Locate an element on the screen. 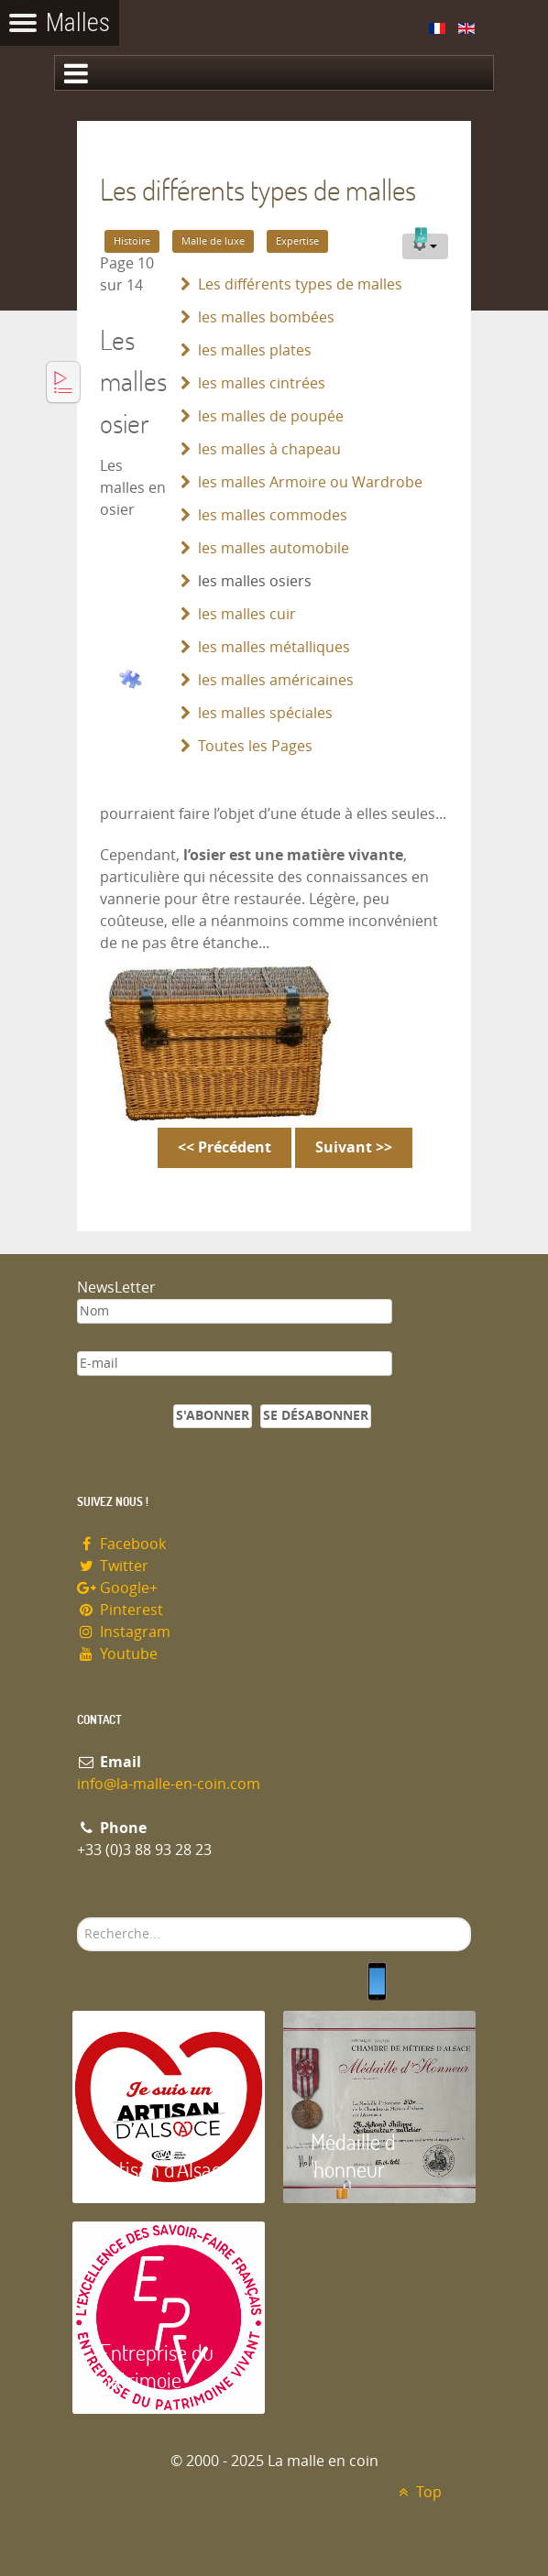  manage connected iPhone 5c device is located at coordinates (377, 1981).